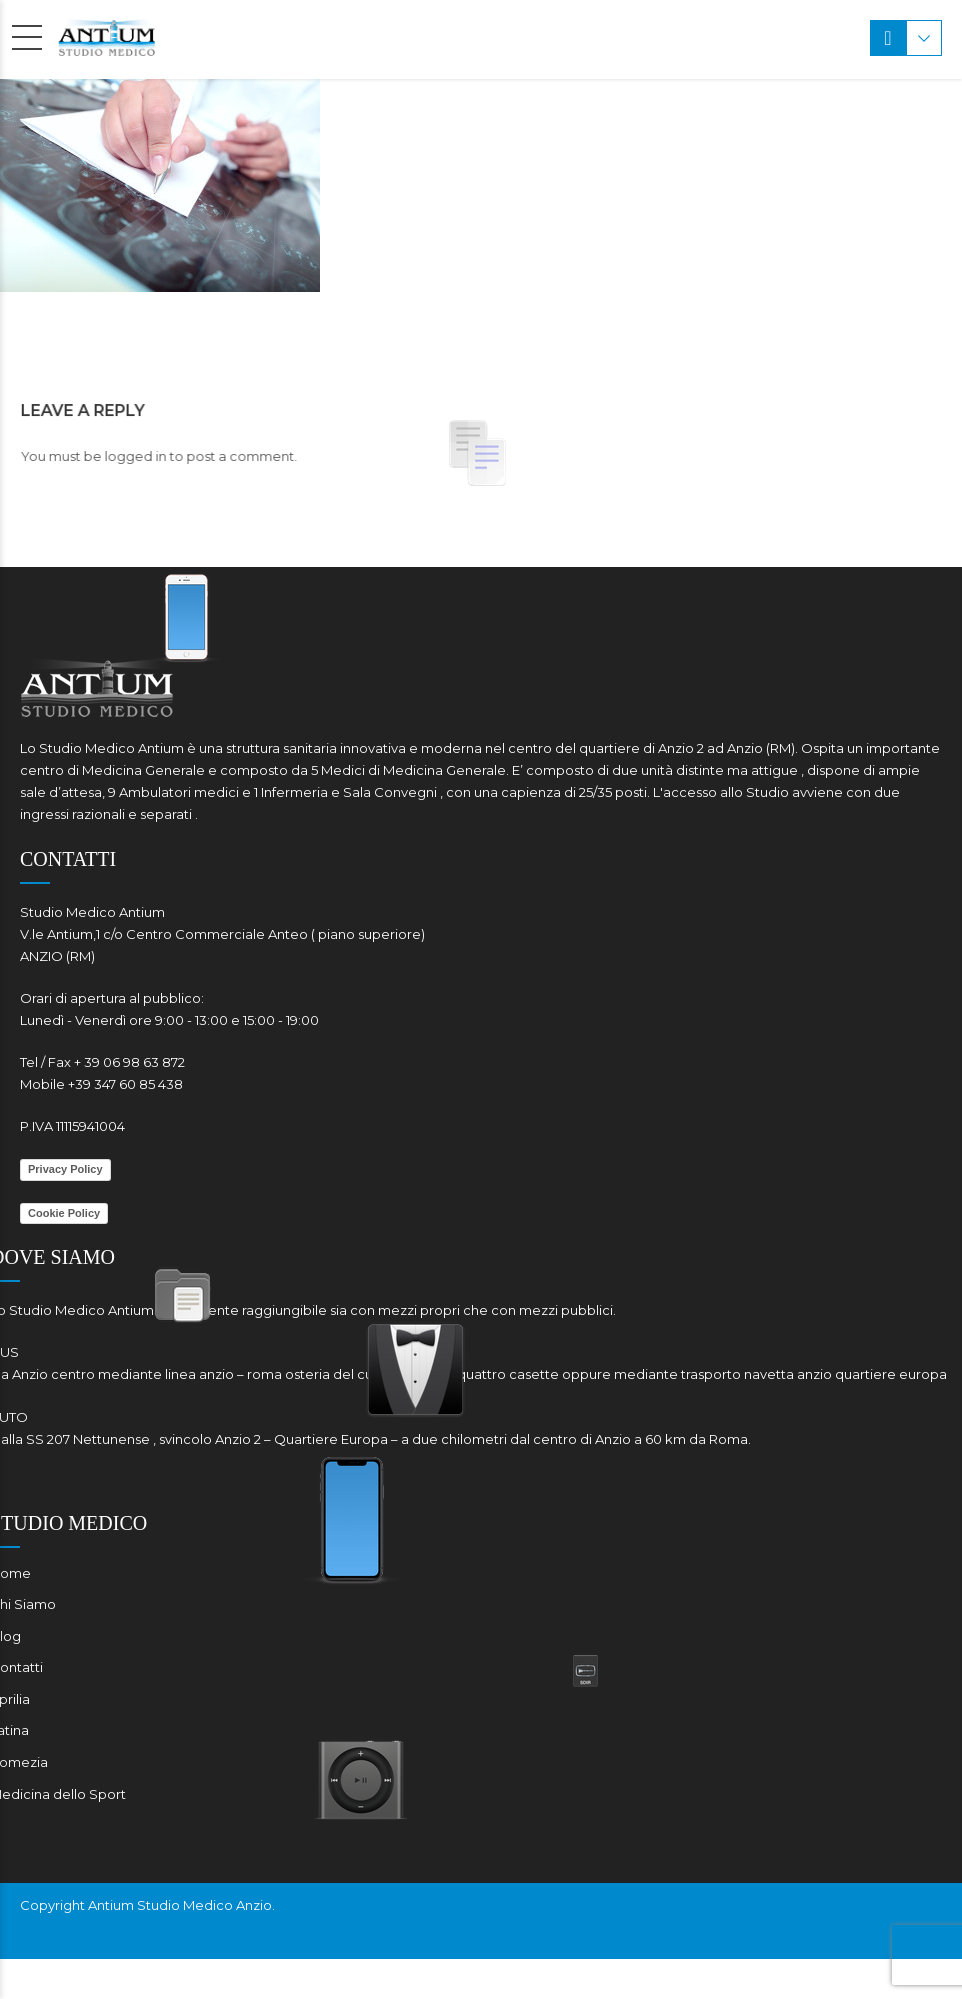 The image size is (962, 1999). What do you see at coordinates (182, 1294) in the screenshot?
I see `open a document from file browser` at bounding box center [182, 1294].